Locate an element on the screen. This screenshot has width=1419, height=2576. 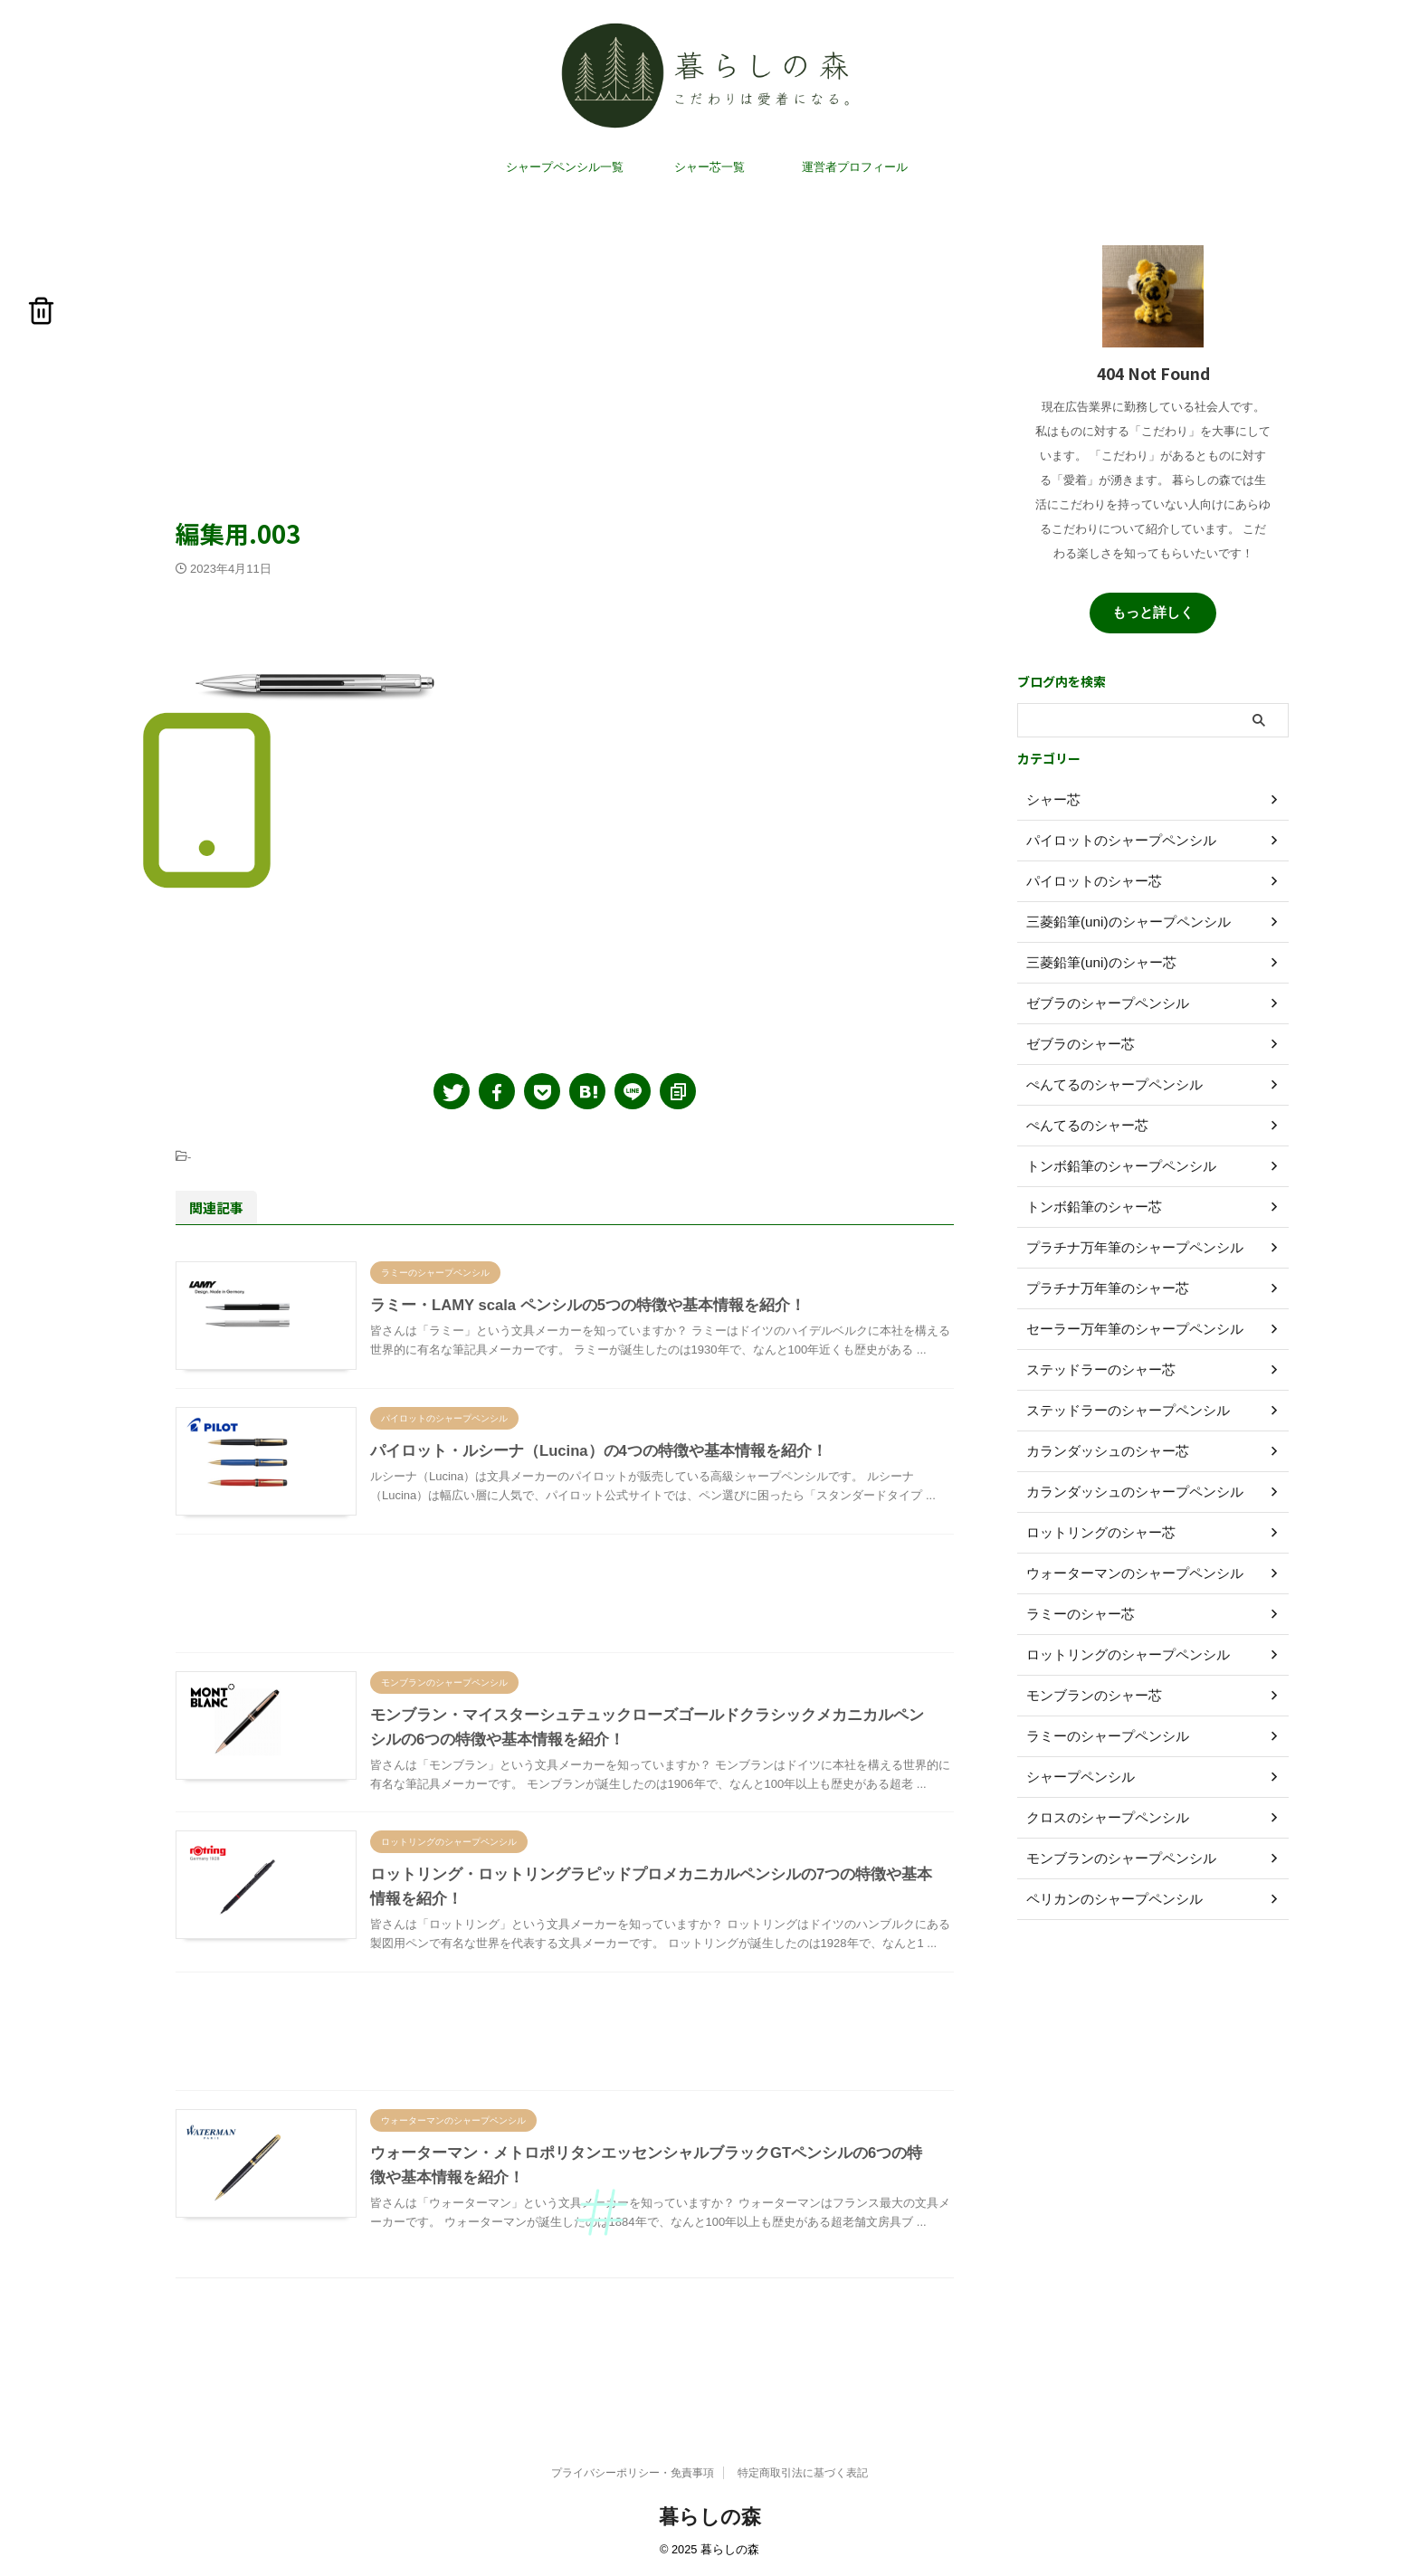
access mobile device settings is located at coordinates (206, 800).